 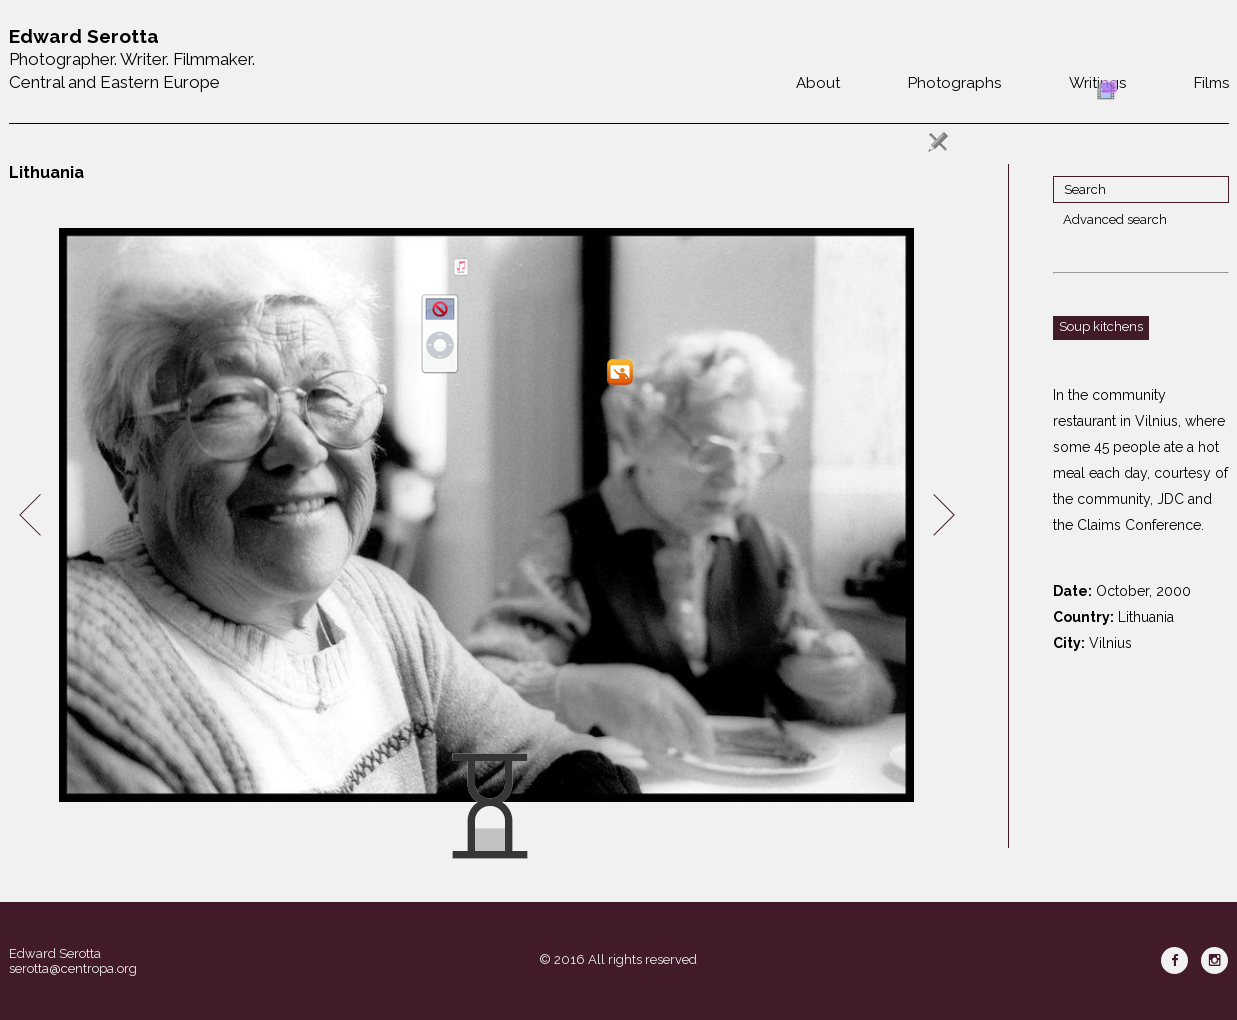 I want to click on iPod nano device (white) with sync or connection error, so click(x=440, y=334).